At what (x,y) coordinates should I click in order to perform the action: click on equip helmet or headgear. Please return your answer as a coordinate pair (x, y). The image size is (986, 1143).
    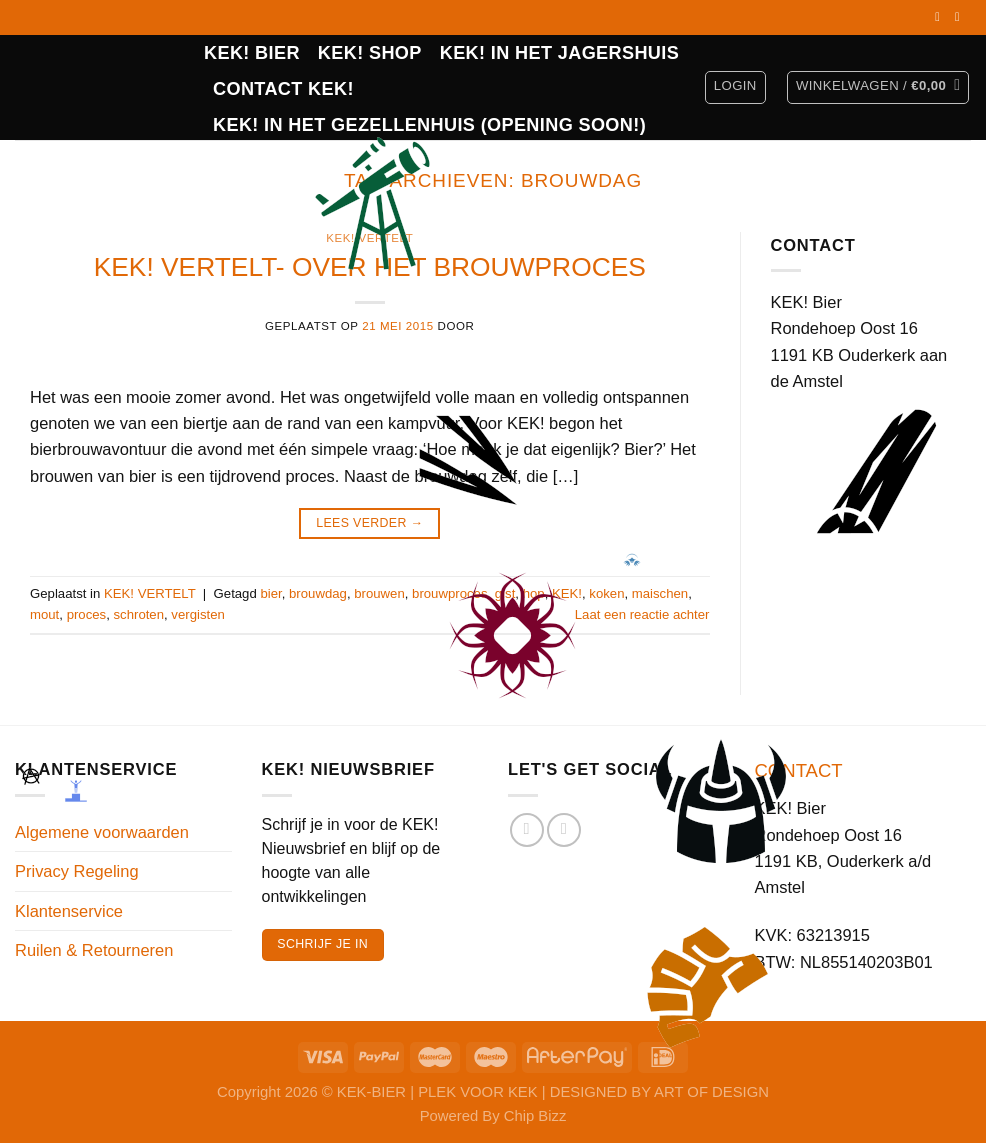
    Looking at the image, I should click on (721, 801).